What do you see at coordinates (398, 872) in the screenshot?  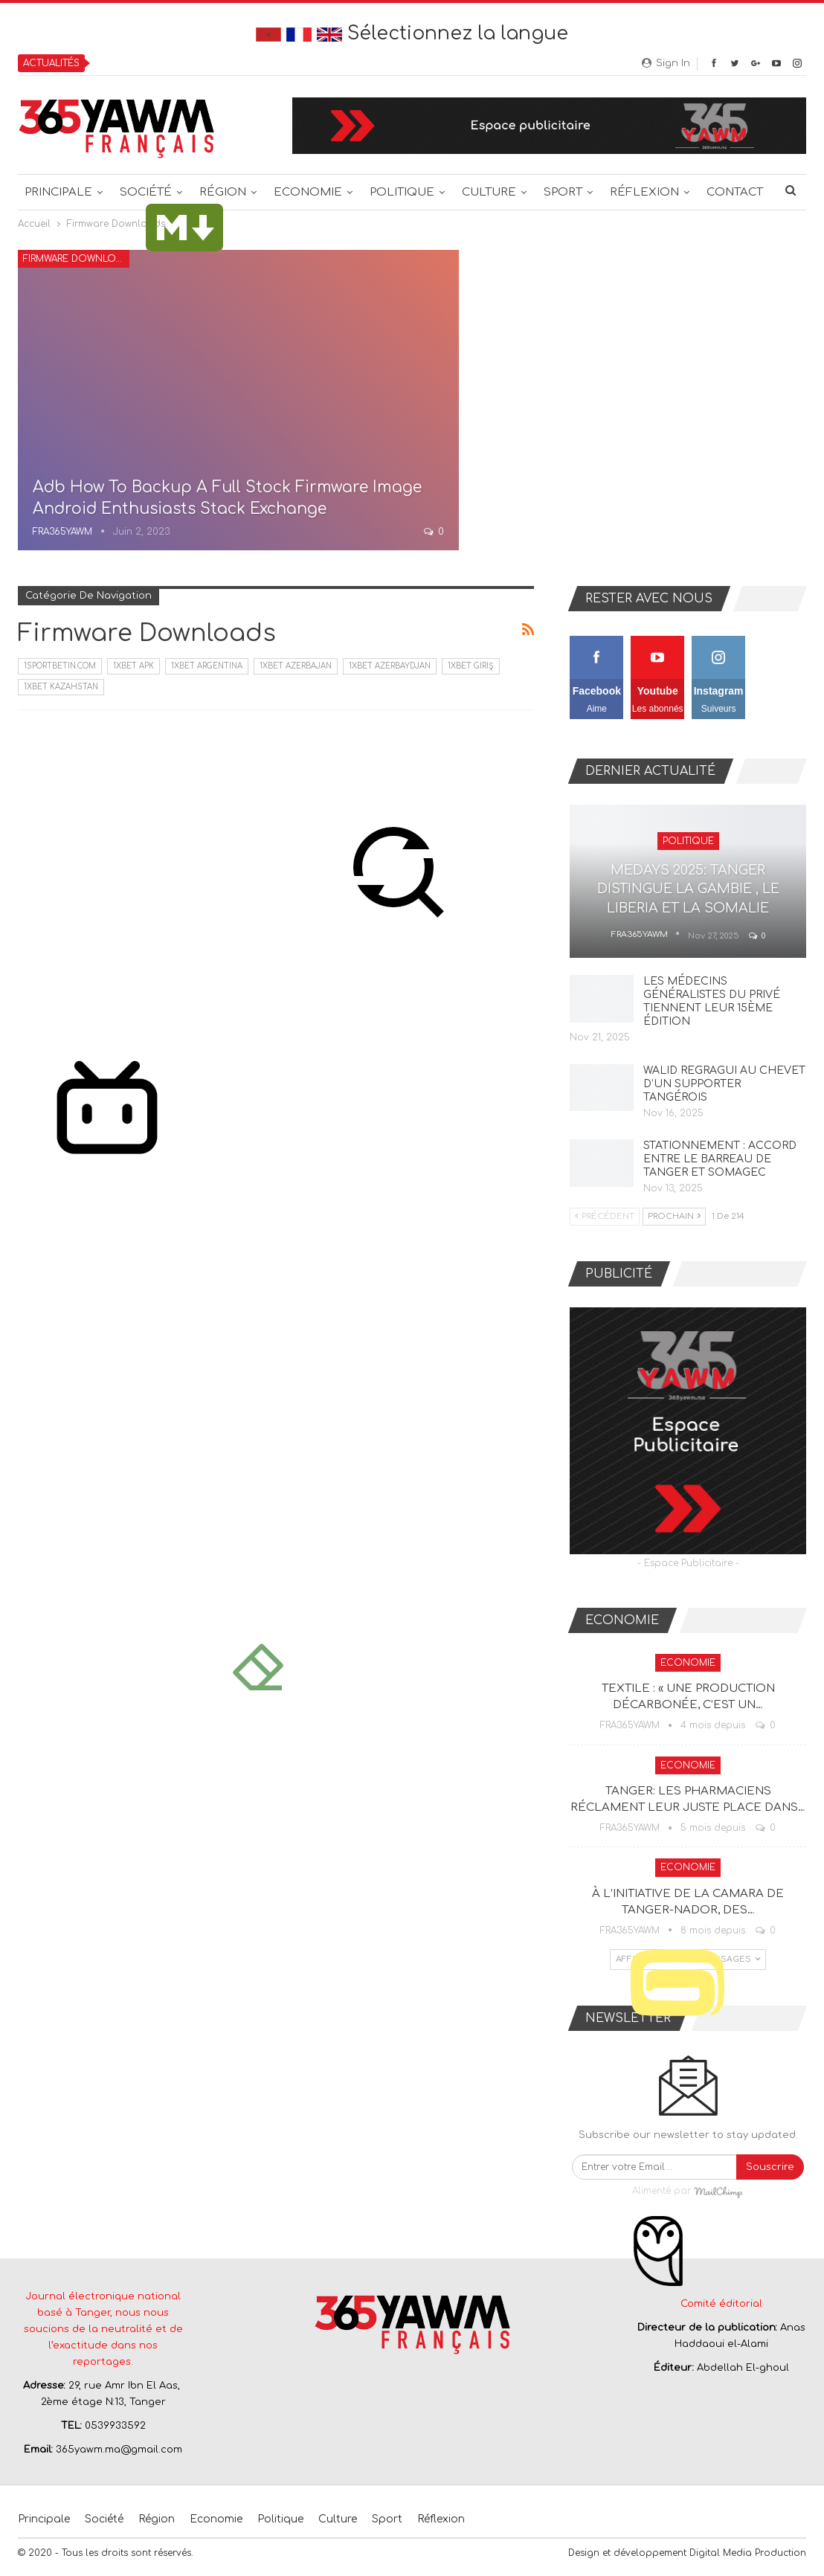 I see `find and replace text in a document` at bounding box center [398, 872].